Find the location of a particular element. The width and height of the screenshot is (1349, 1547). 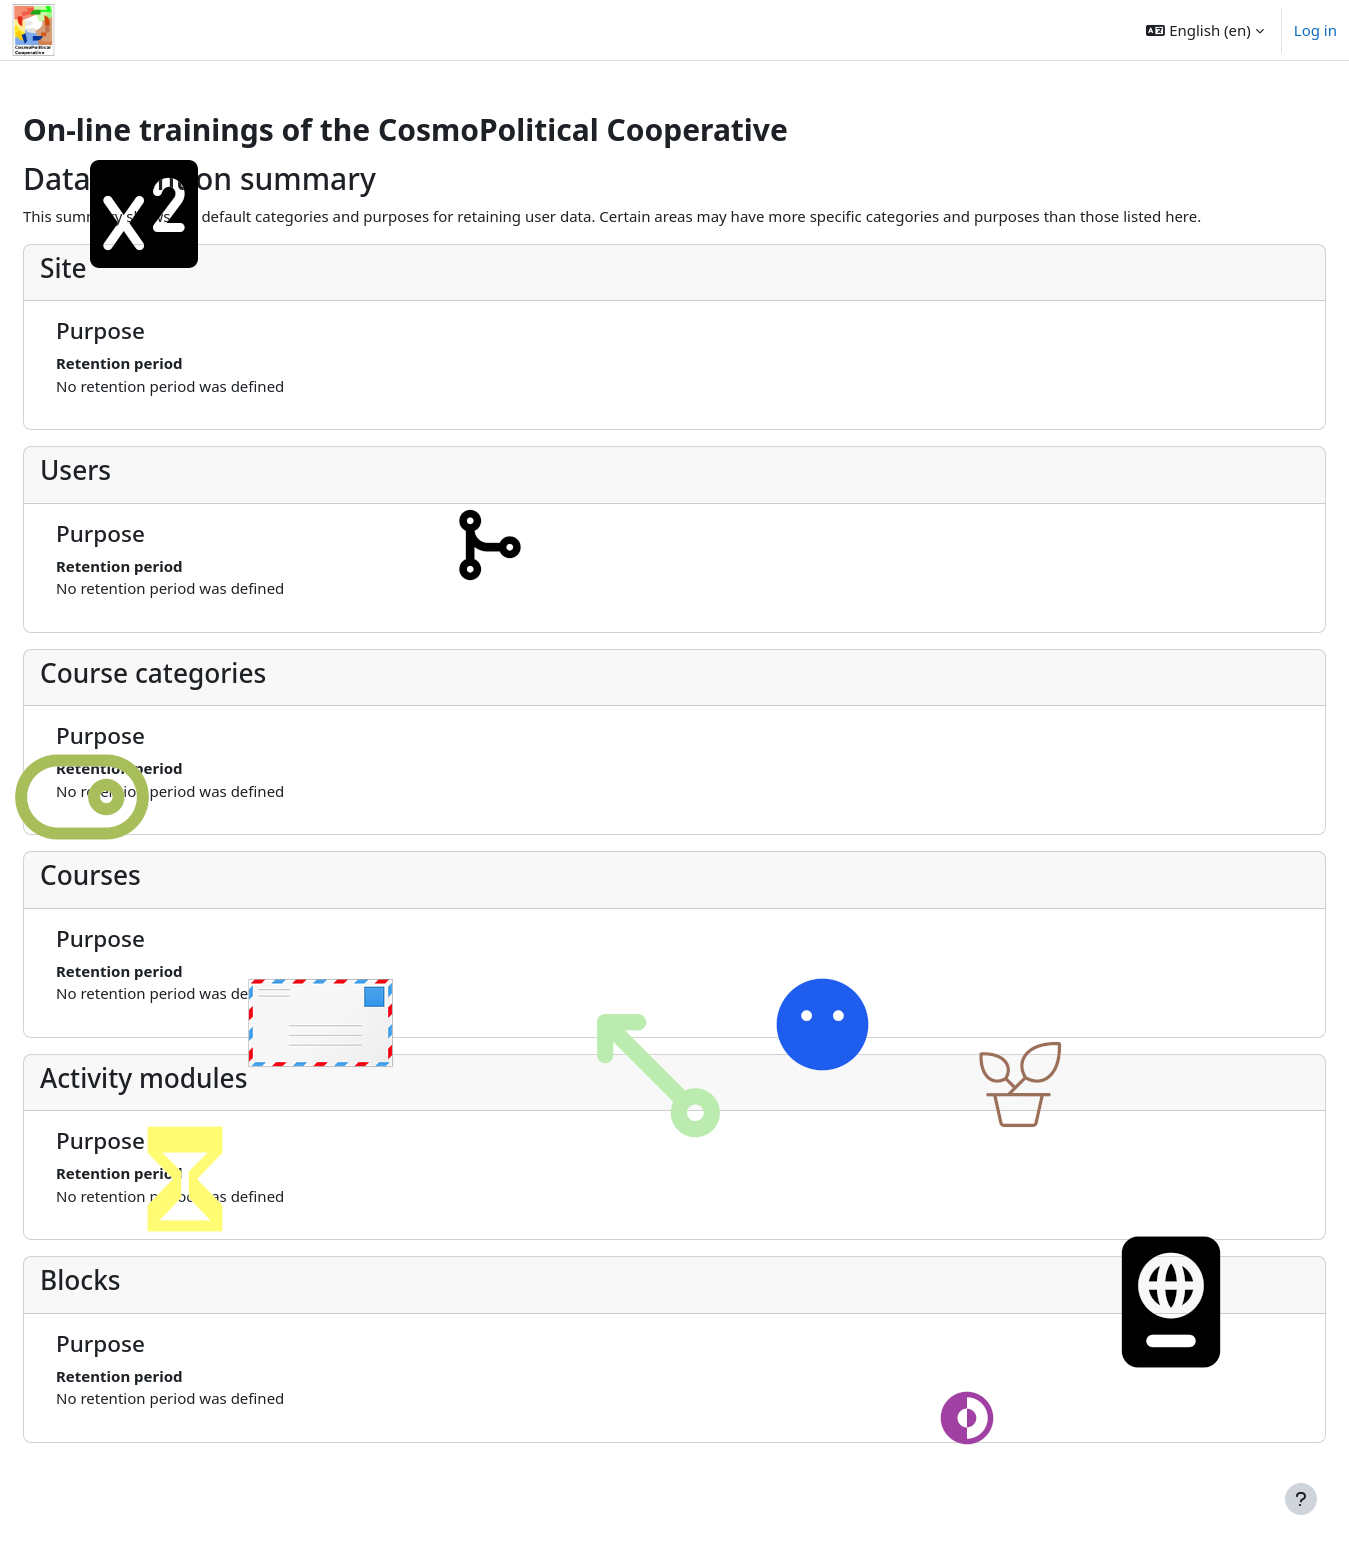

access plant care or gardening features is located at coordinates (1018, 1084).